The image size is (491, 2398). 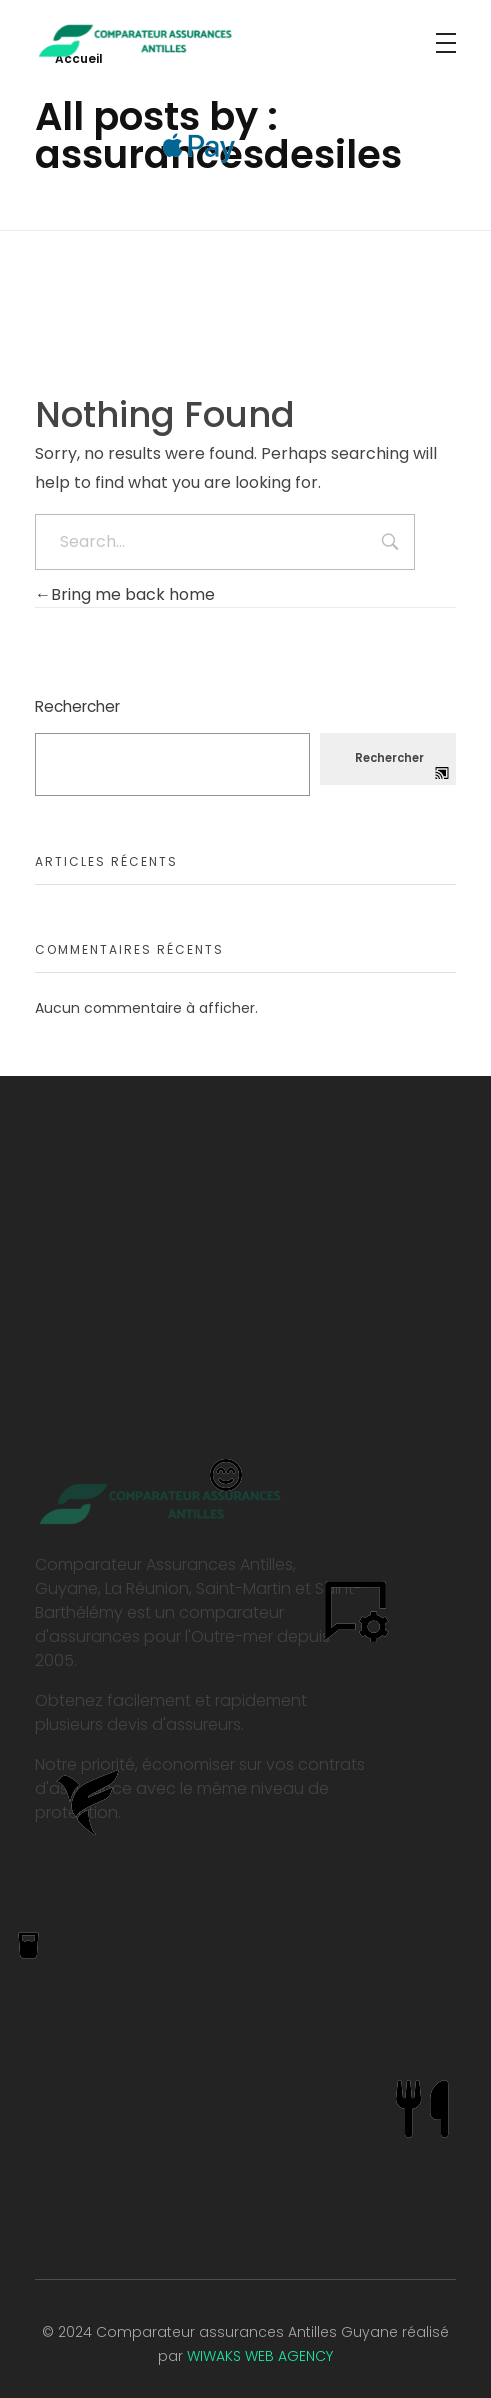 I want to click on open chat settings, so click(x=355, y=1608).